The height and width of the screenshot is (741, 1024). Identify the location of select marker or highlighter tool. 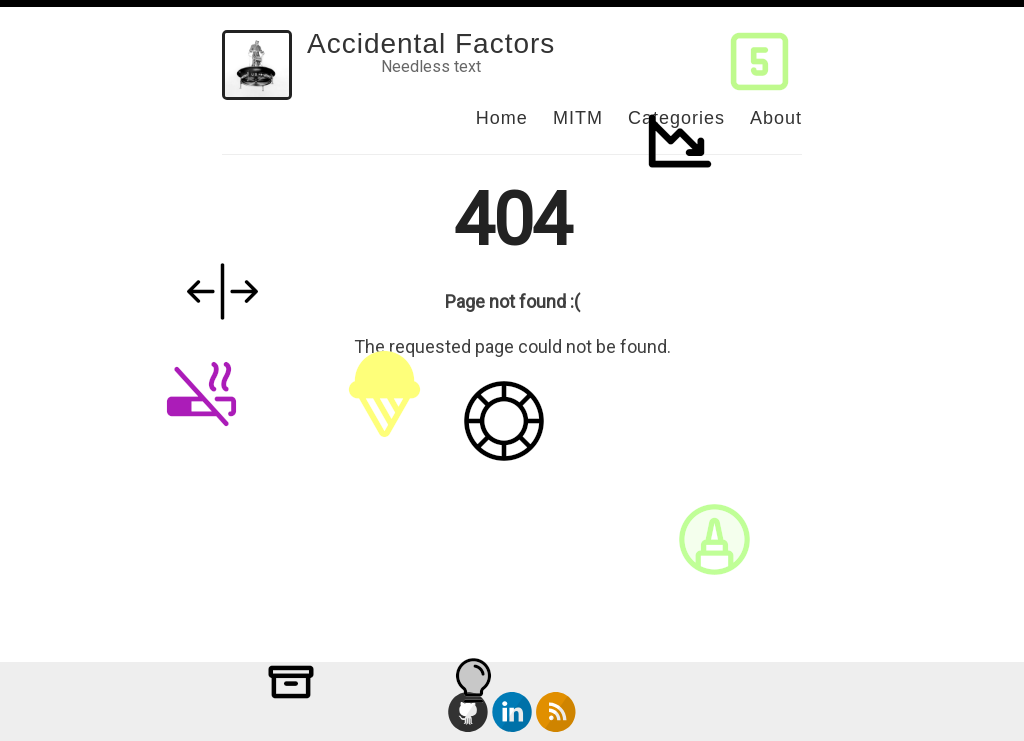
(714, 539).